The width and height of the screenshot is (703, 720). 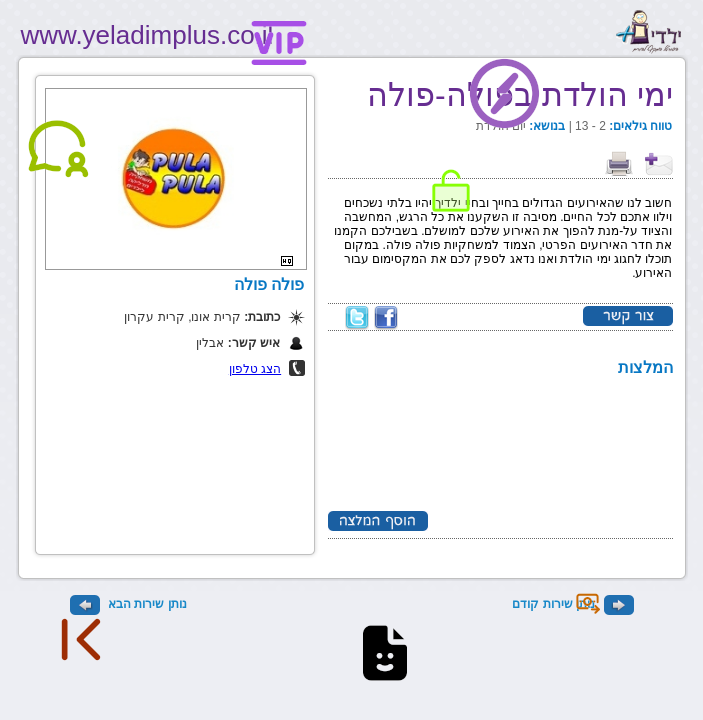 I want to click on view a friendly or positive document, so click(x=385, y=653).